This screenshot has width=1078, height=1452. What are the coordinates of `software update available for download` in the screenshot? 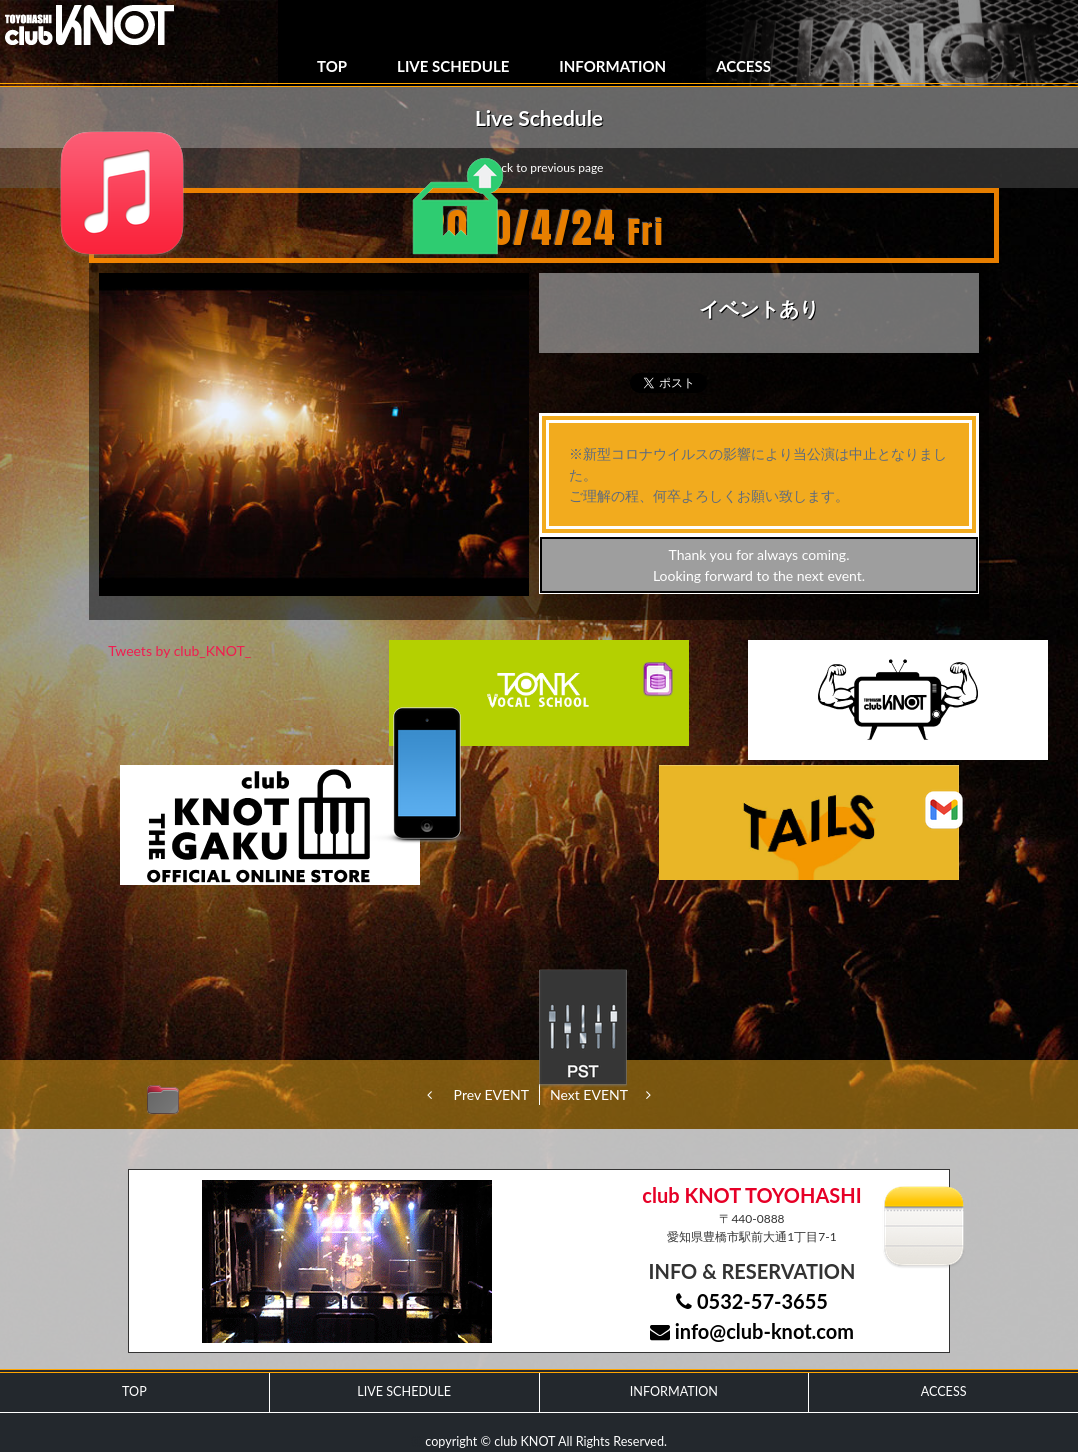 It's located at (455, 206).